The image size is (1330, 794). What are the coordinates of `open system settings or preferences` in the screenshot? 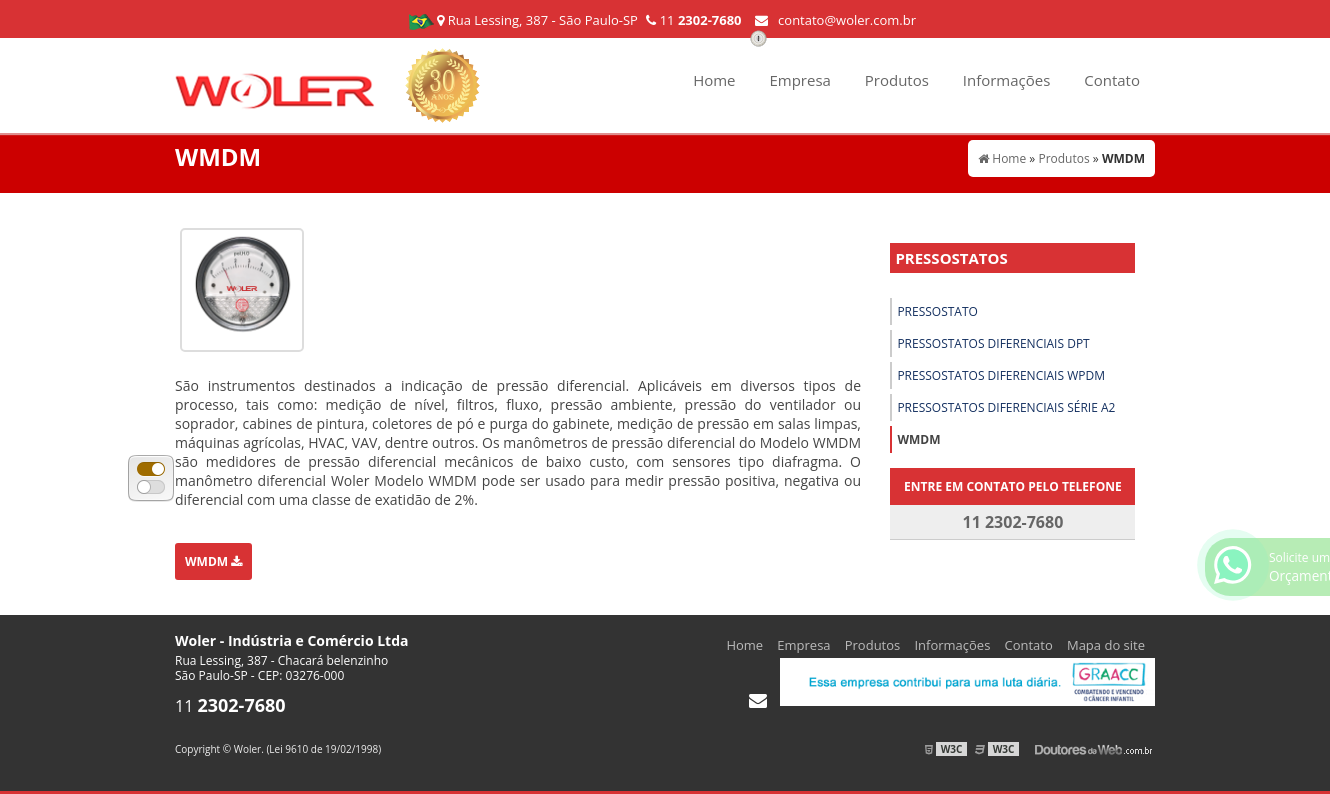 It's located at (151, 478).